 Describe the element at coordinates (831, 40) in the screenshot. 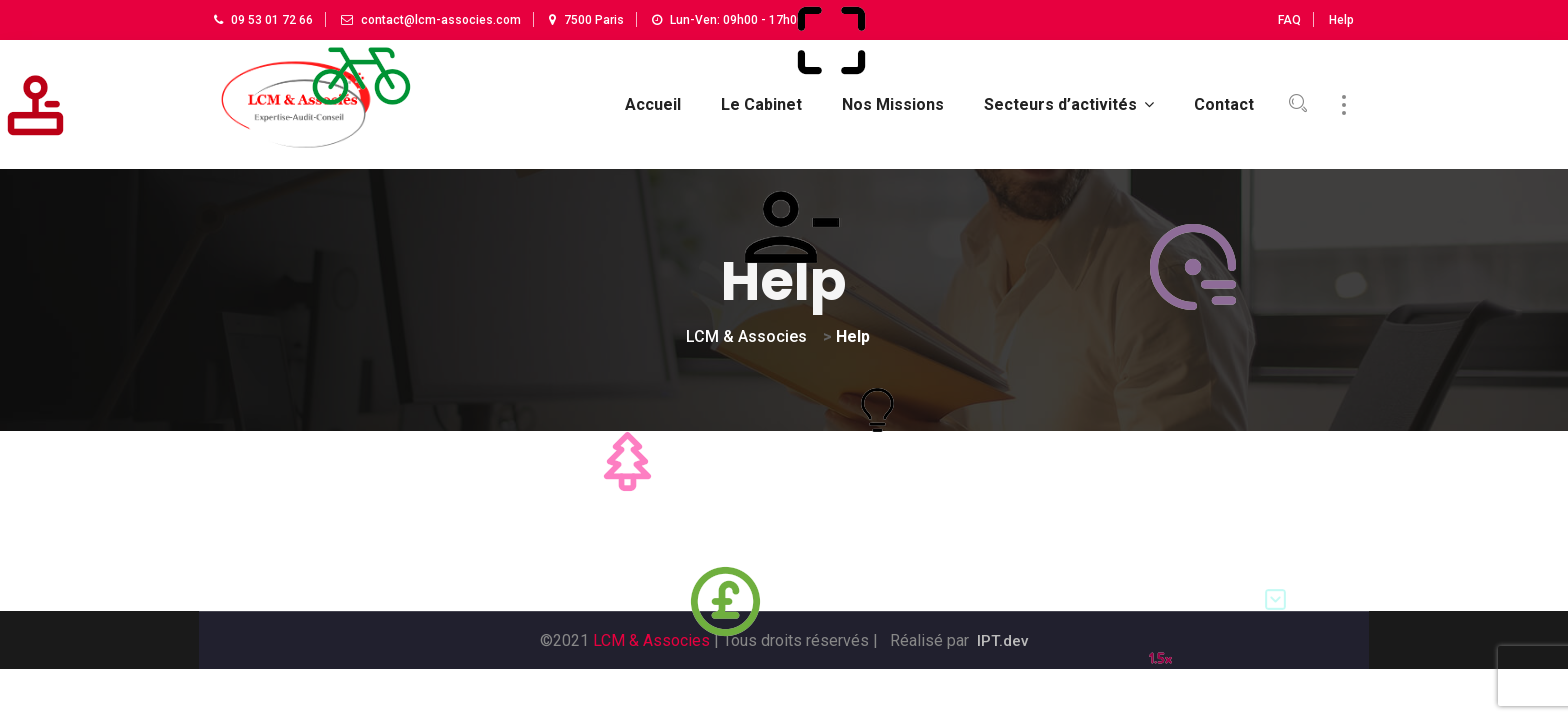

I see `enter fullscreen mode` at that location.